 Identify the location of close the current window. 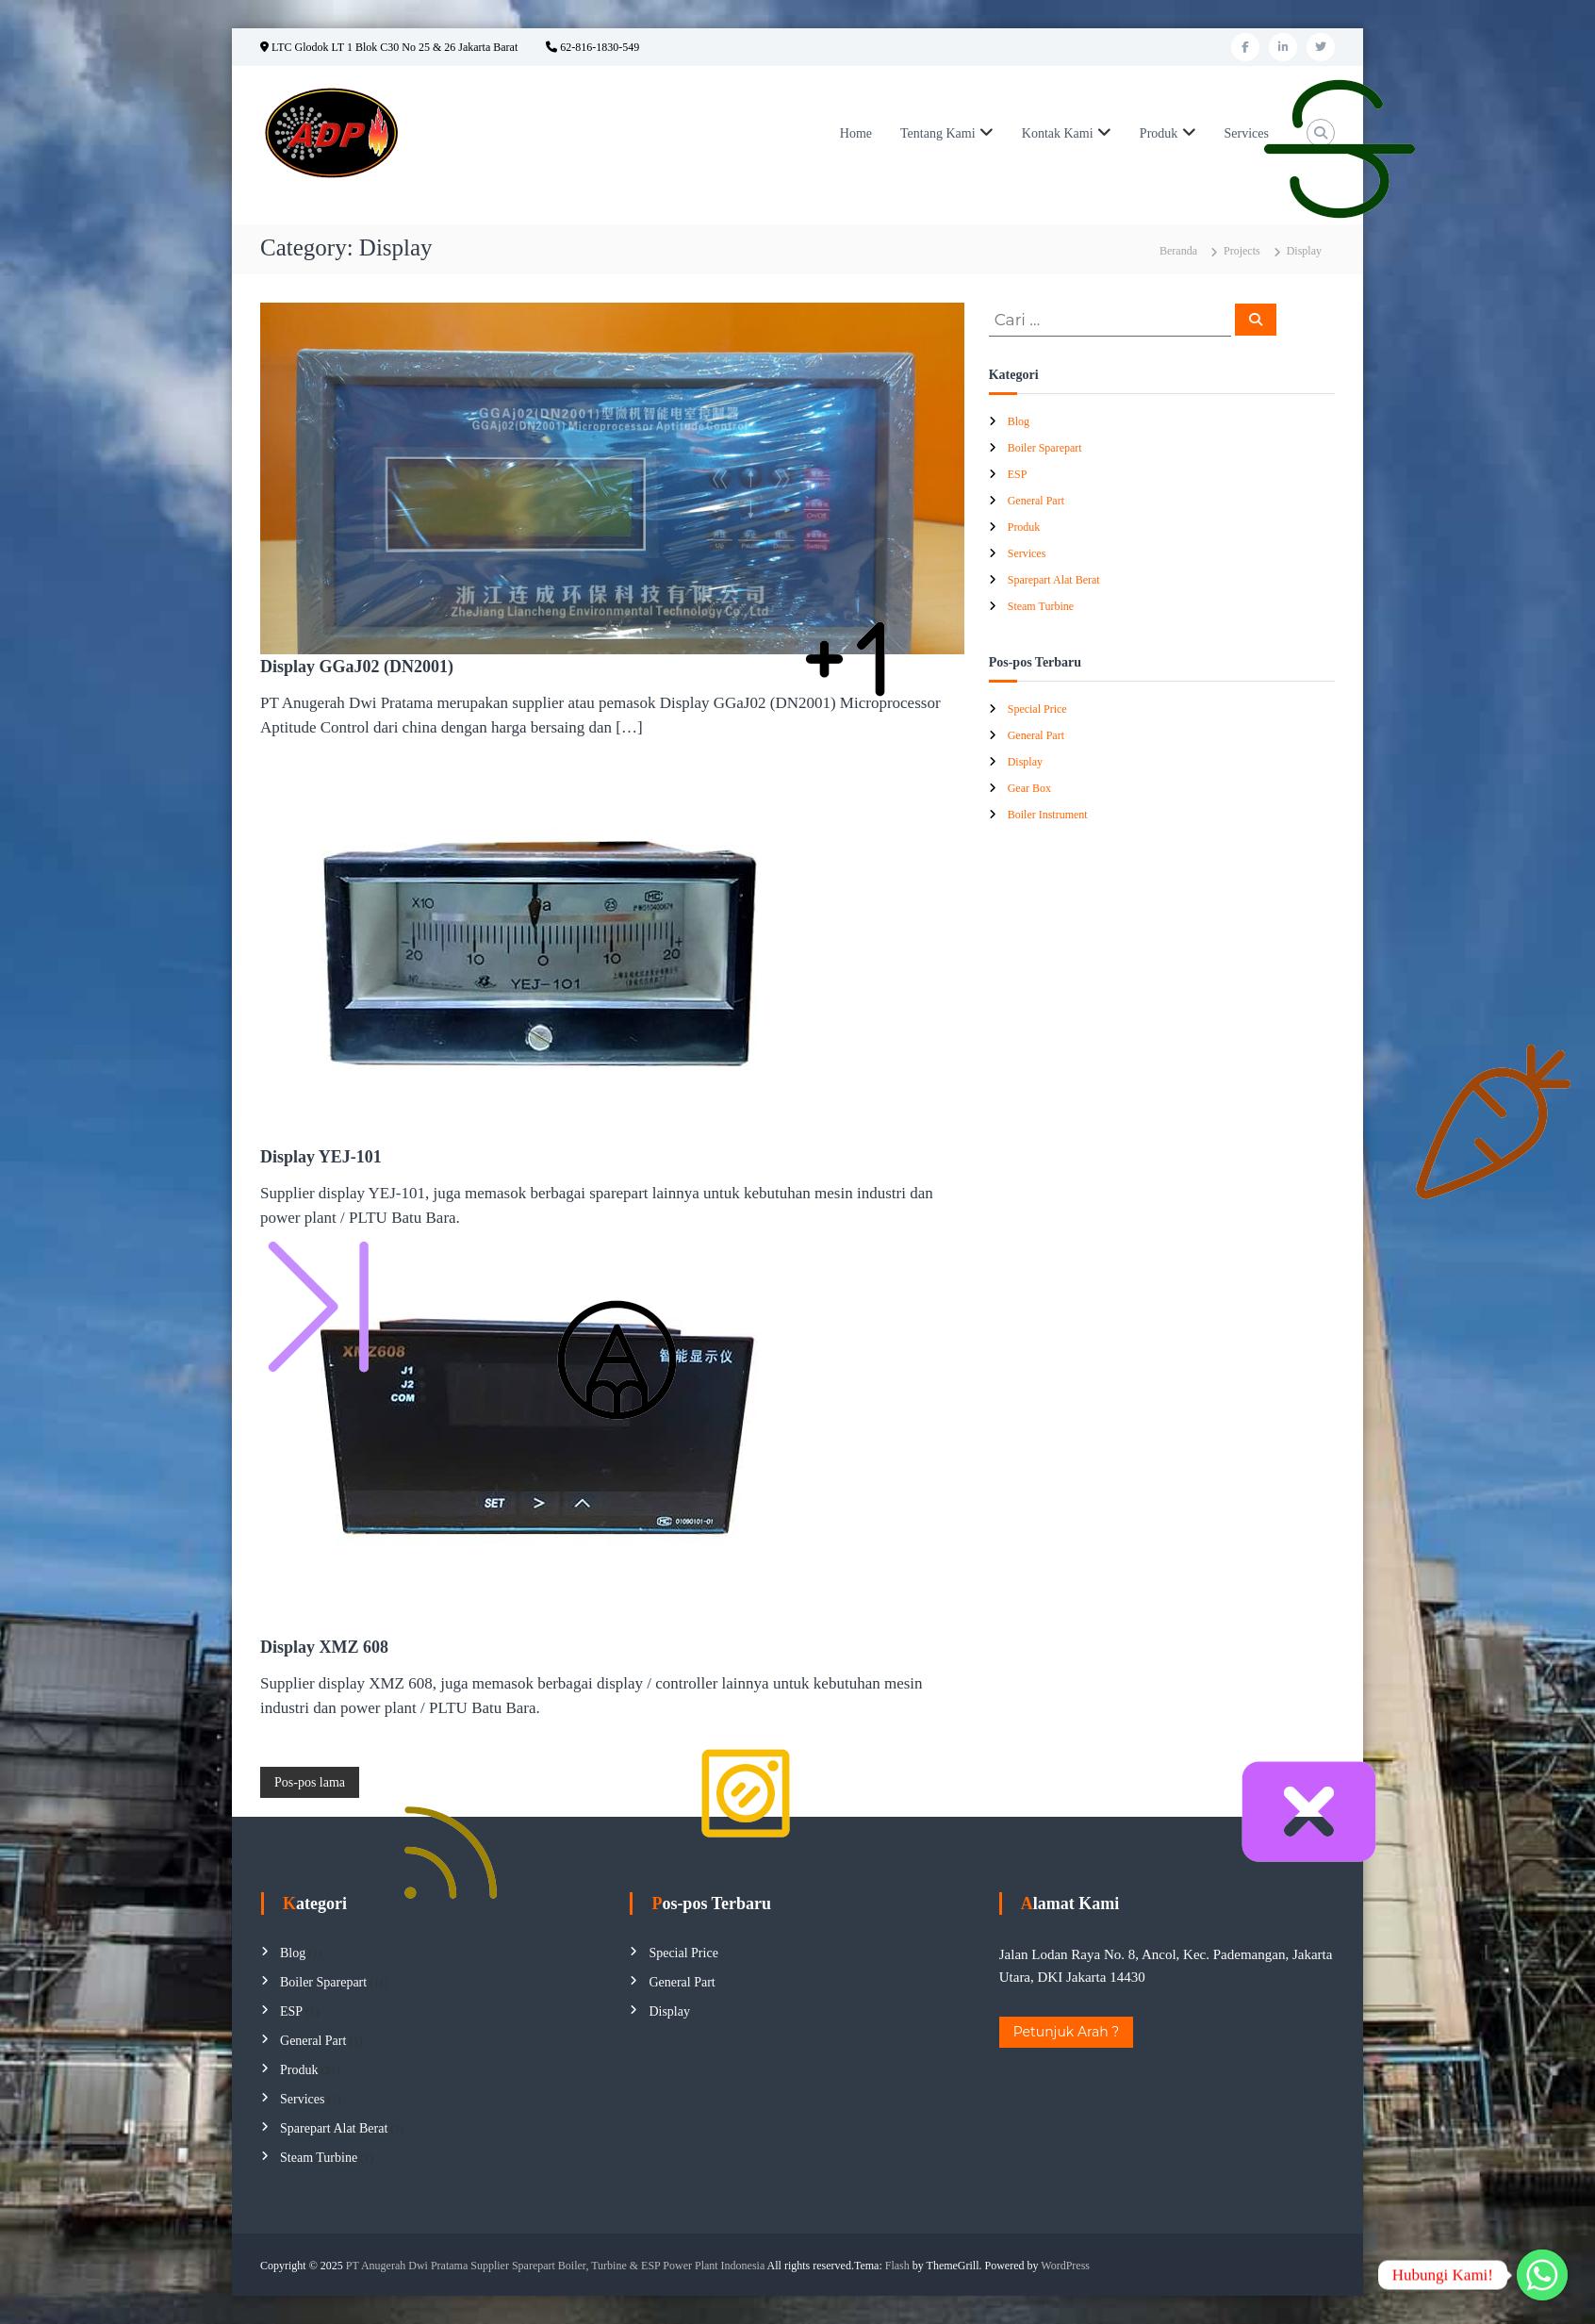
(1308, 1811).